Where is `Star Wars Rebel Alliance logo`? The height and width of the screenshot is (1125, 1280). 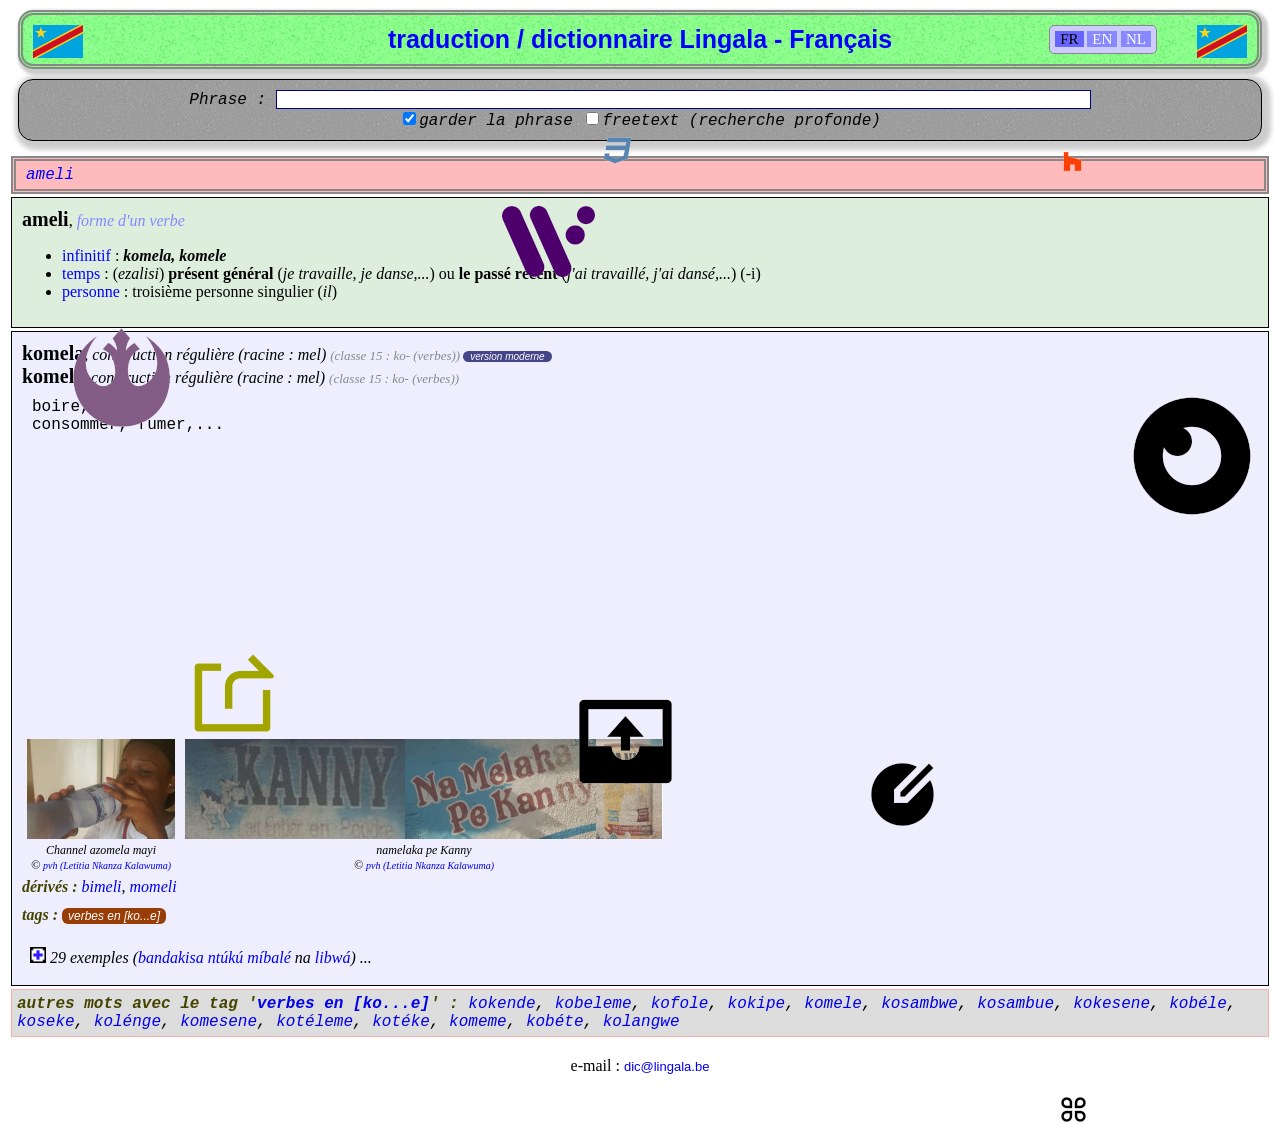 Star Wars Rebel Alliance logo is located at coordinates (121, 377).